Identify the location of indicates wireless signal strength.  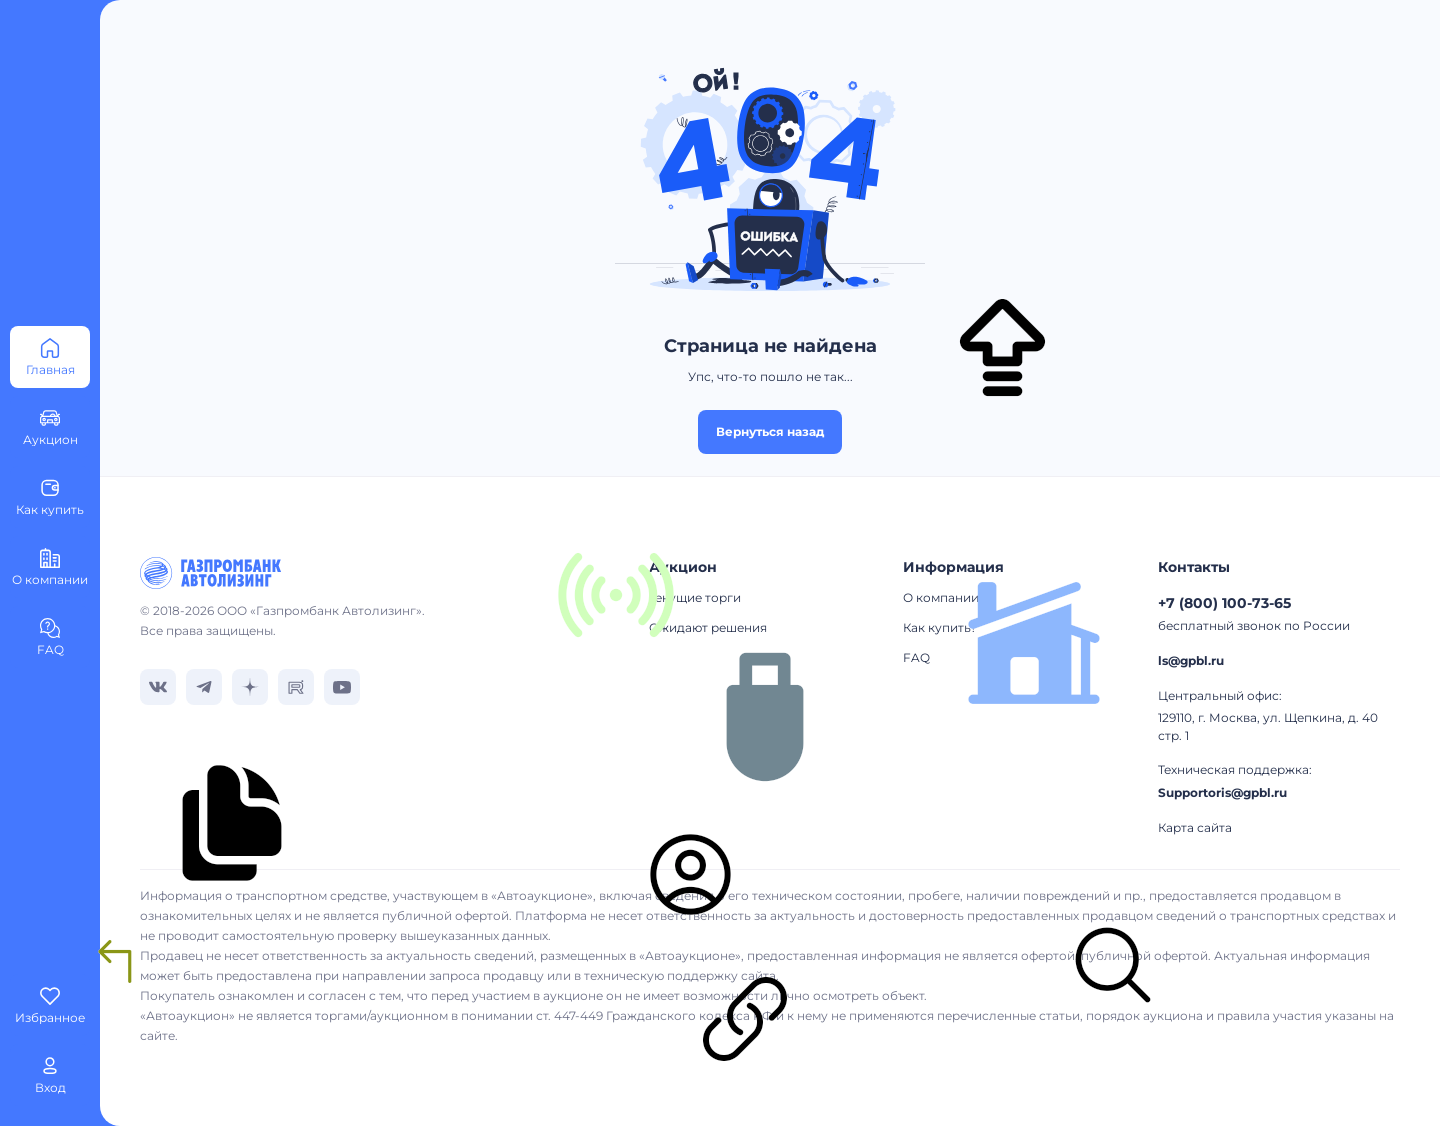
(616, 595).